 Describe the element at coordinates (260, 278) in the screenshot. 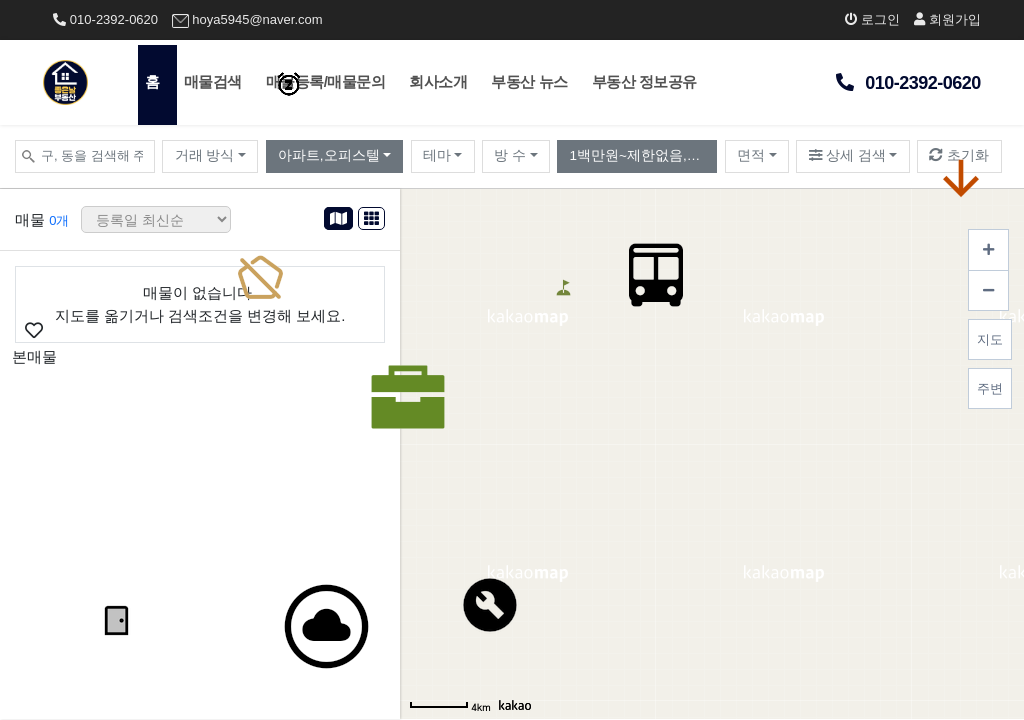

I see `indicates pentagon shape is disabled or unavailable` at that location.